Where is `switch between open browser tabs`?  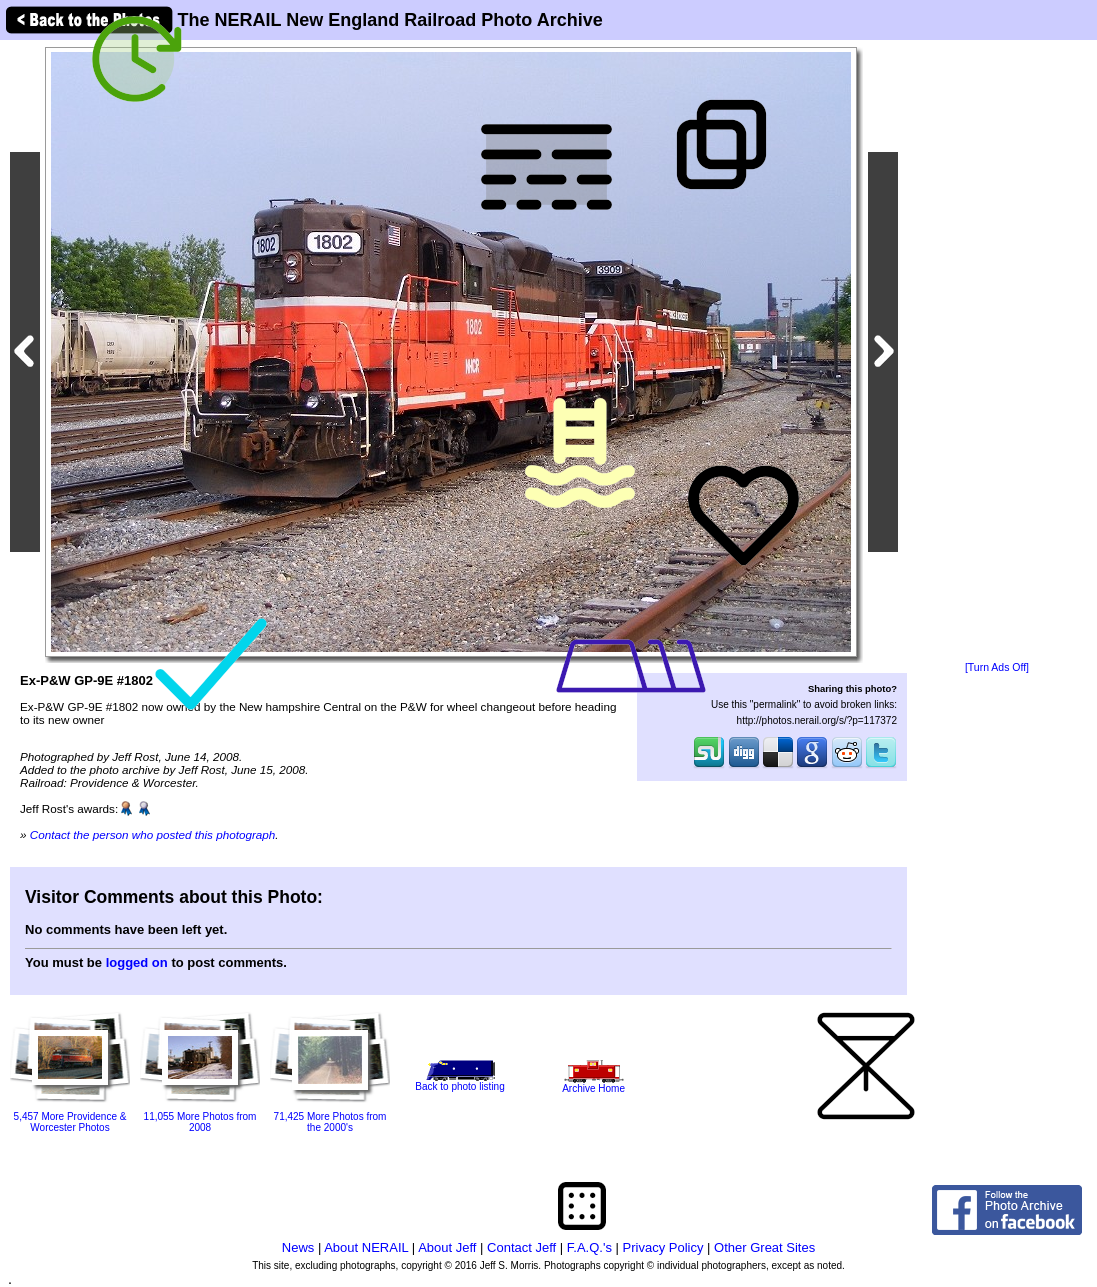
switch between open browser tabs is located at coordinates (631, 666).